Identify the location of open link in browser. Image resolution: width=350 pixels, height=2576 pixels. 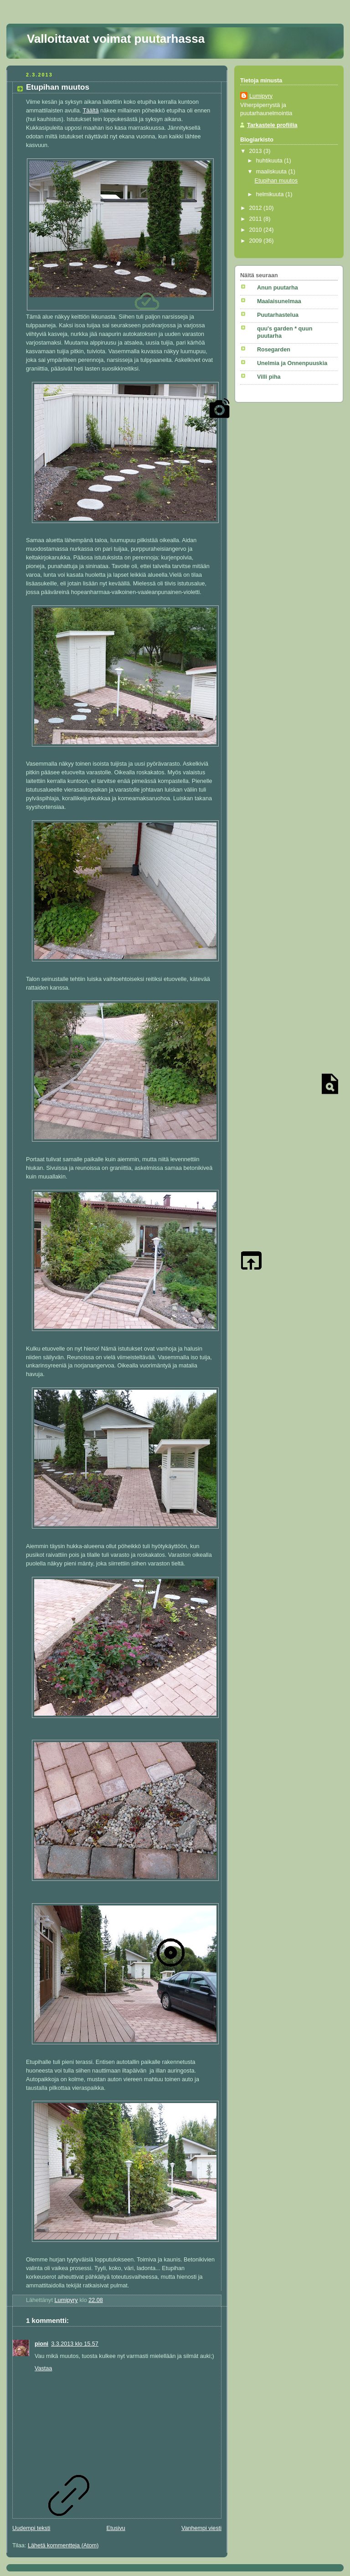
(251, 1260).